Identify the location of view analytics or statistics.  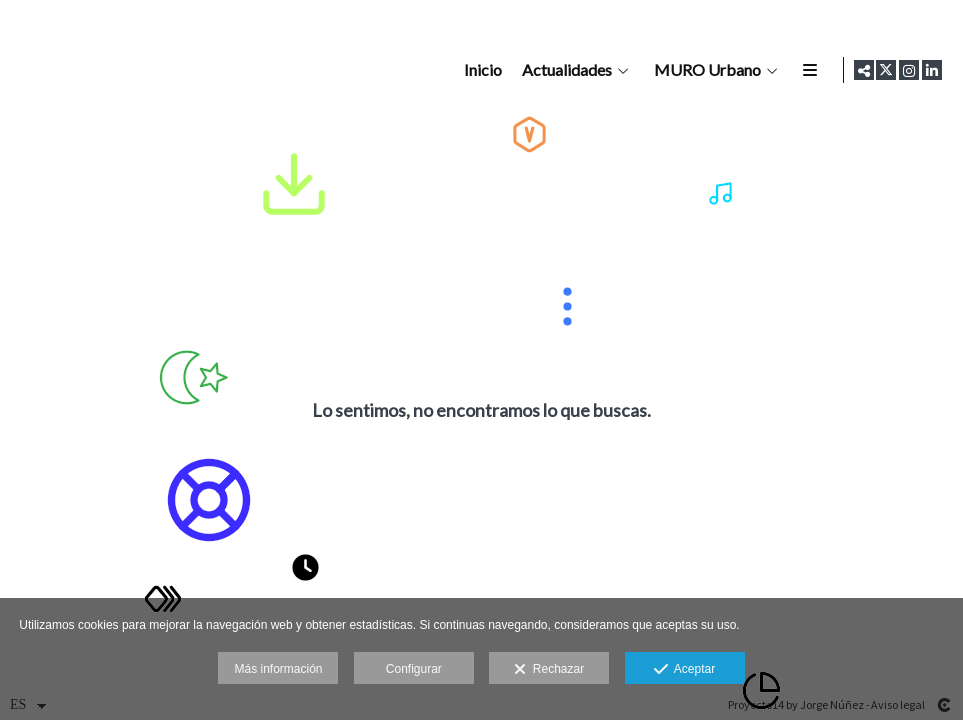
(761, 690).